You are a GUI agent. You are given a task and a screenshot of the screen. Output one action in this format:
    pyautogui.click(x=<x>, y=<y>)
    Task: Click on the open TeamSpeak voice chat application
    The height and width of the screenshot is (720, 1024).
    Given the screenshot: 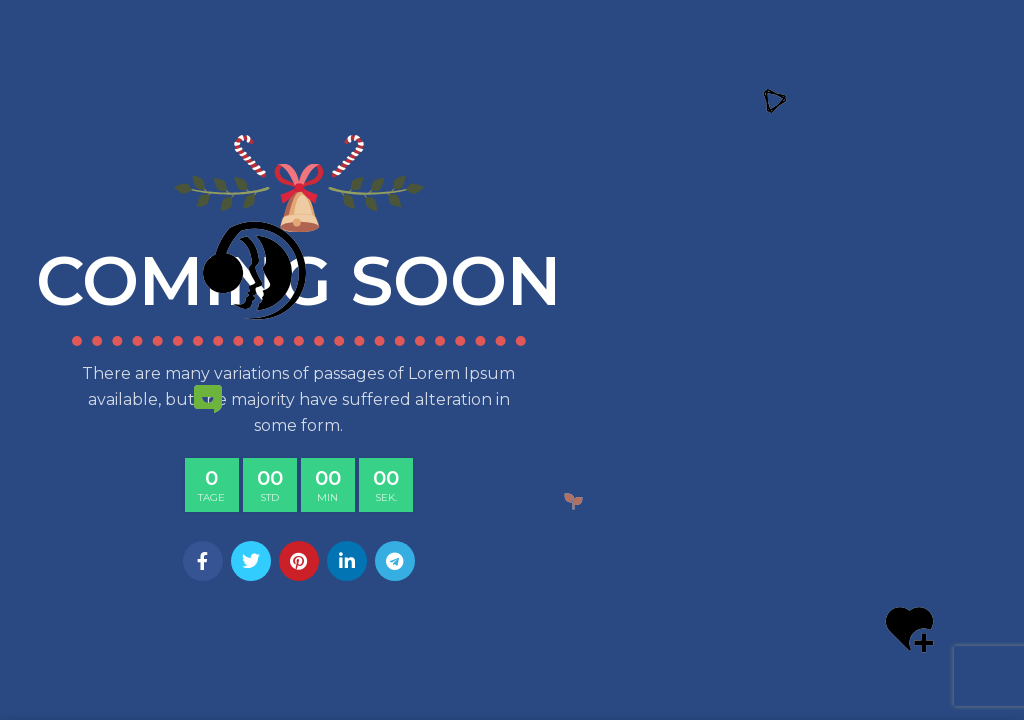 What is the action you would take?
    pyautogui.click(x=254, y=270)
    